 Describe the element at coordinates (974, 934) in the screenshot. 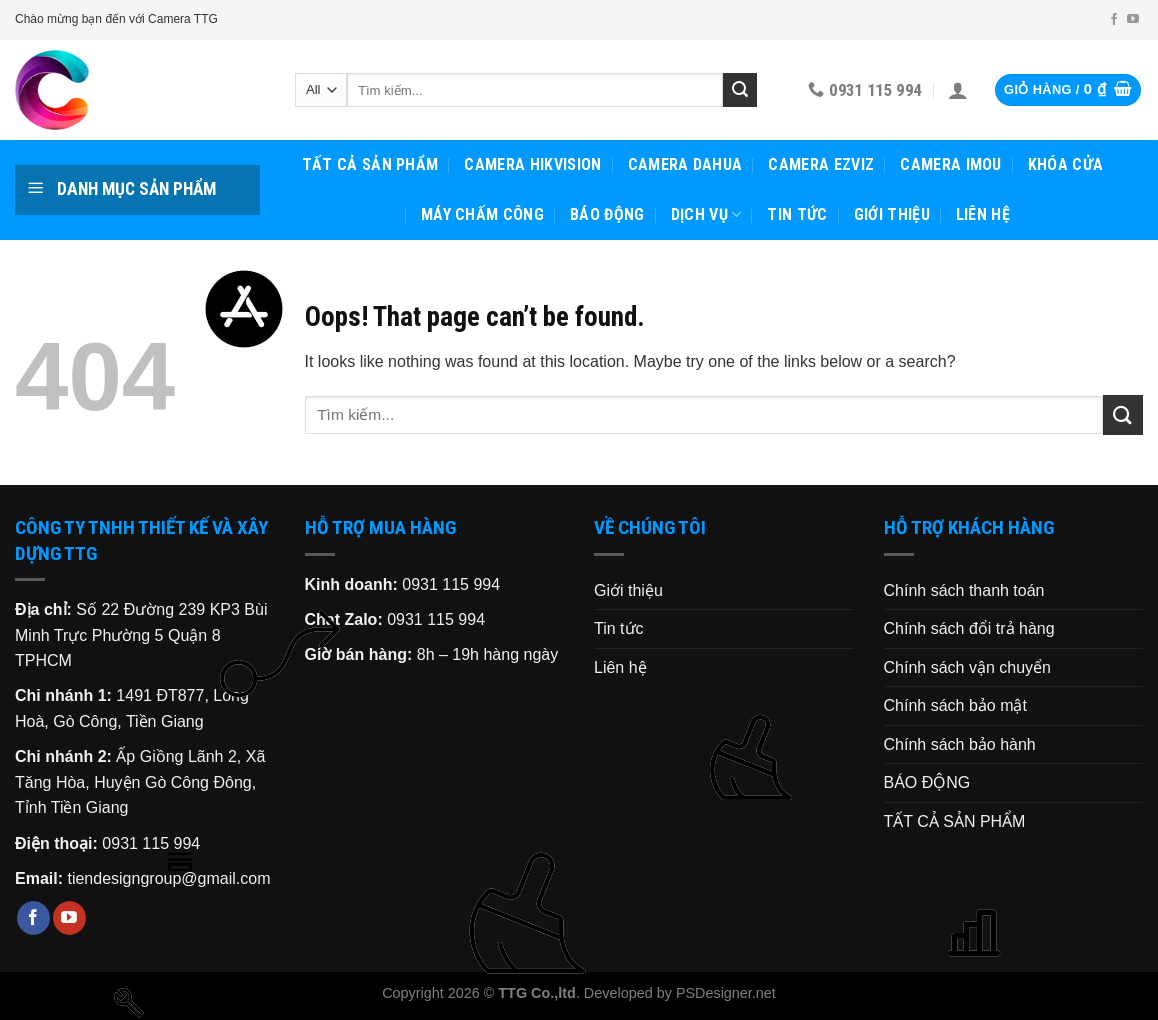

I see `view analytics or statistics` at that location.